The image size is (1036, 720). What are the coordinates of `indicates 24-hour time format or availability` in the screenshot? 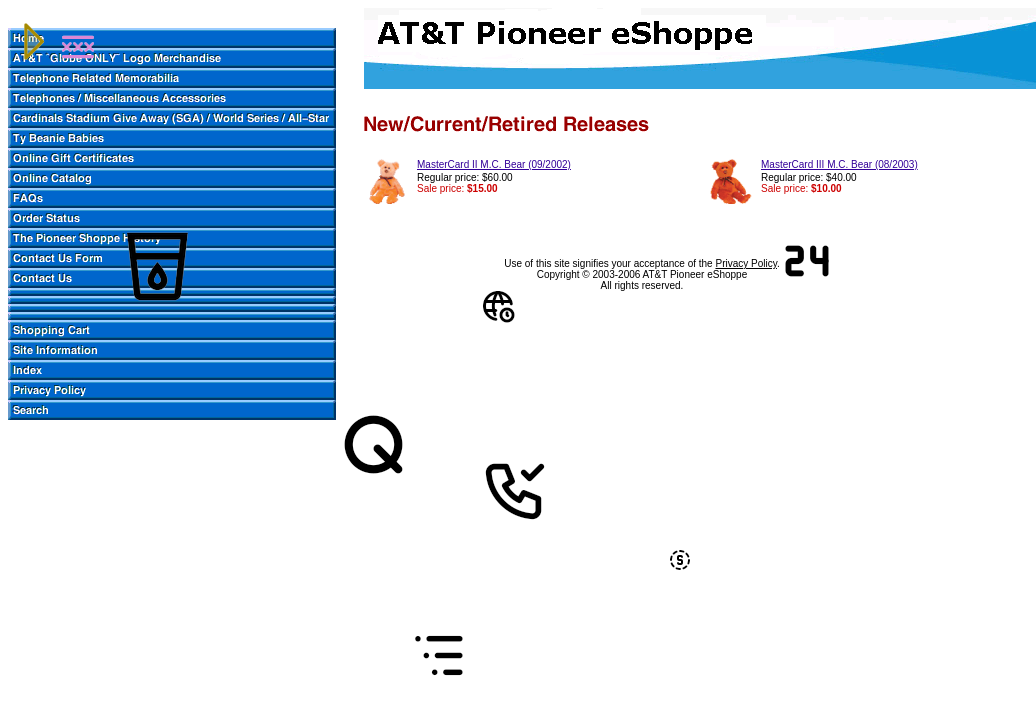 It's located at (807, 261).